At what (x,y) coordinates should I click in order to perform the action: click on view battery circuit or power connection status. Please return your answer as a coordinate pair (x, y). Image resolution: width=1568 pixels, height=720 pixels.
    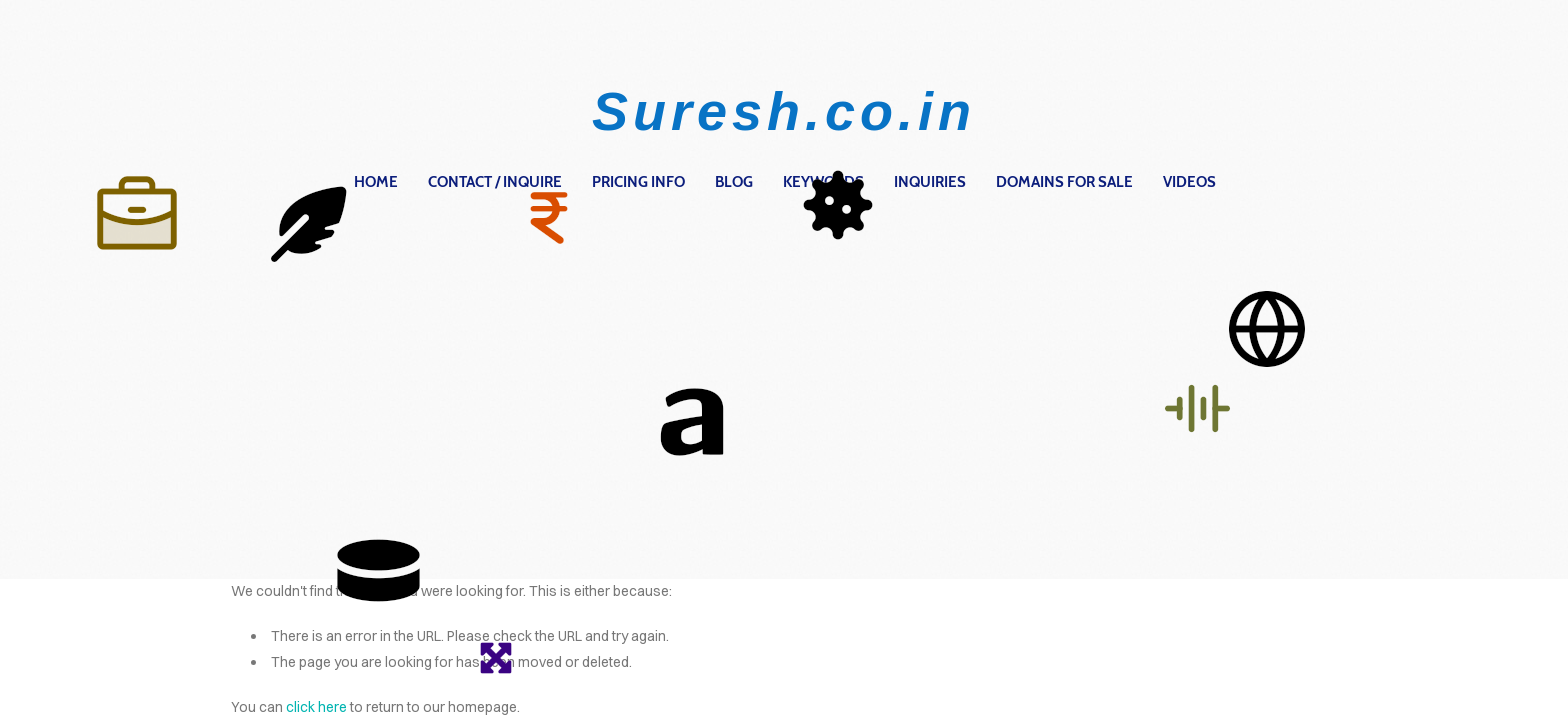
    Looking at the image, I should click on (1197, 408).